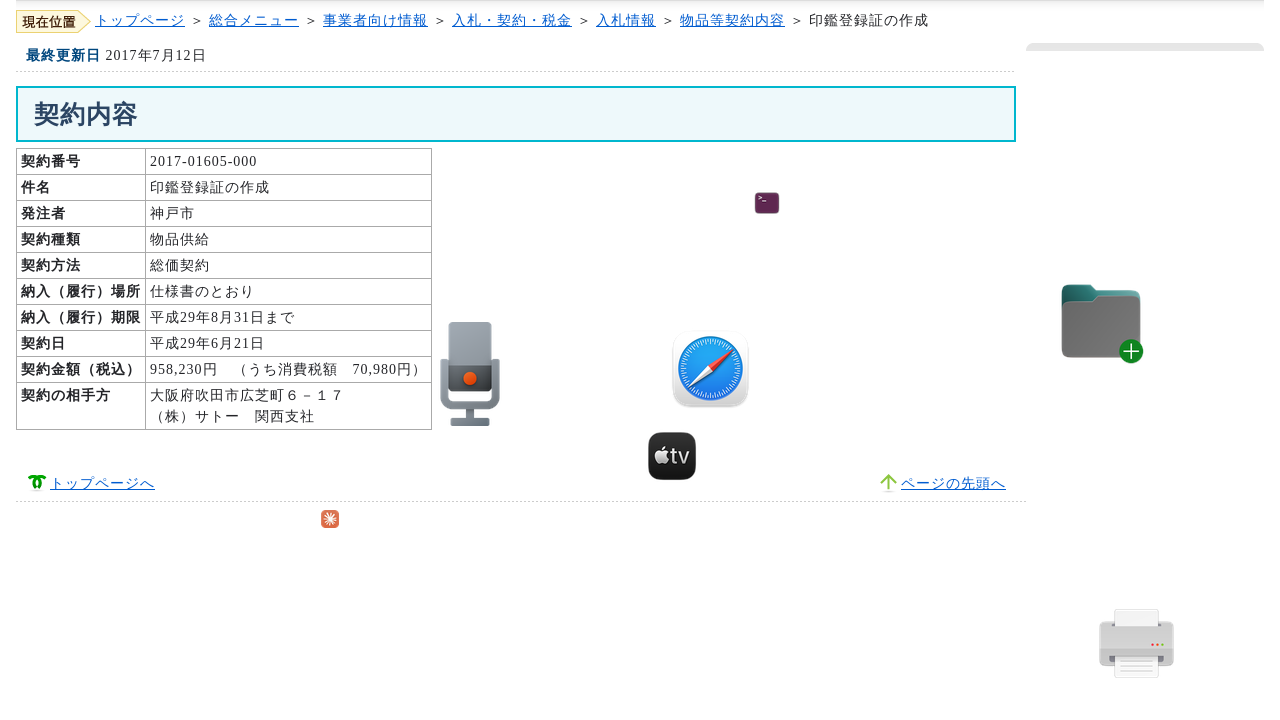 The image size is (1280, 720). Describe the element at coordinates (767, 203) in the screenshot. I see `open terminal application` at that location.